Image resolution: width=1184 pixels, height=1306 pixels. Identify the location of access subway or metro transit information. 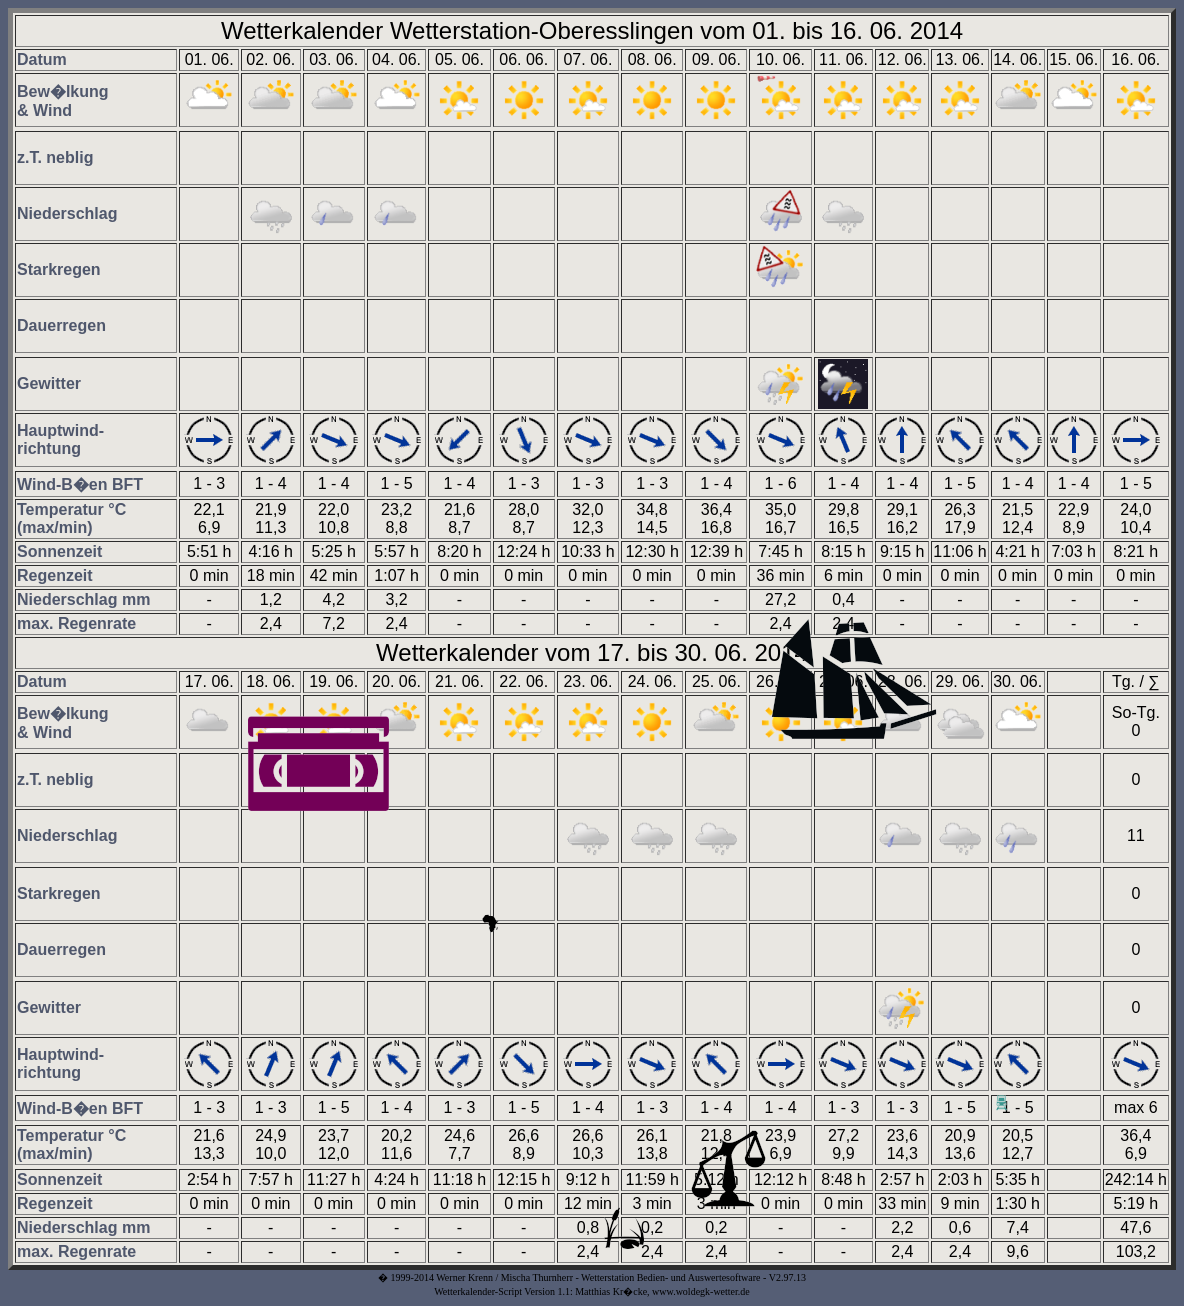
(1001, 1102).